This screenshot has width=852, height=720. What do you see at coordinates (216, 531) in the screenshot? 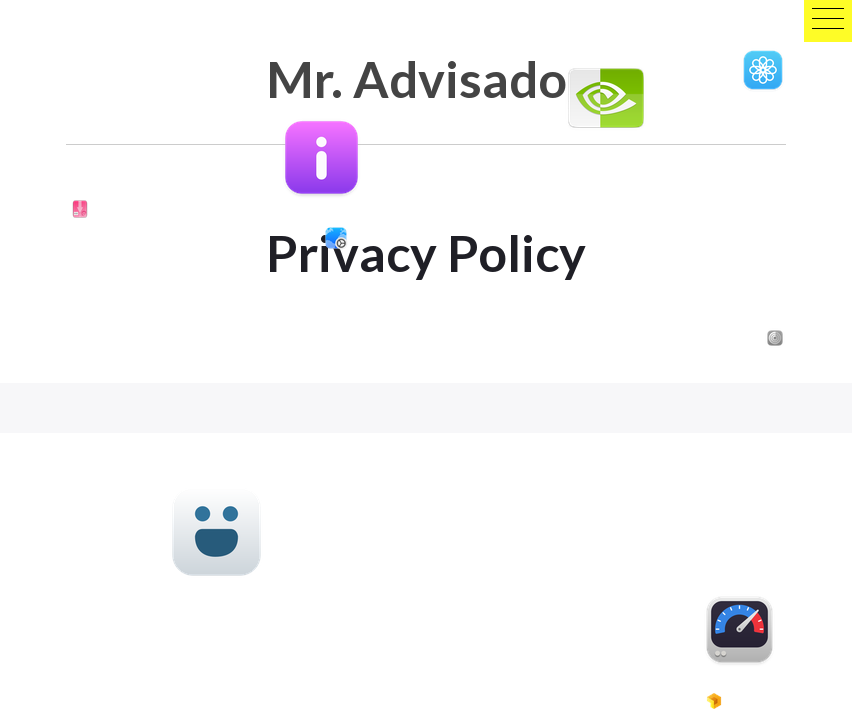
I see `launch a boy and his blob game` at bounding box center [216, 531].